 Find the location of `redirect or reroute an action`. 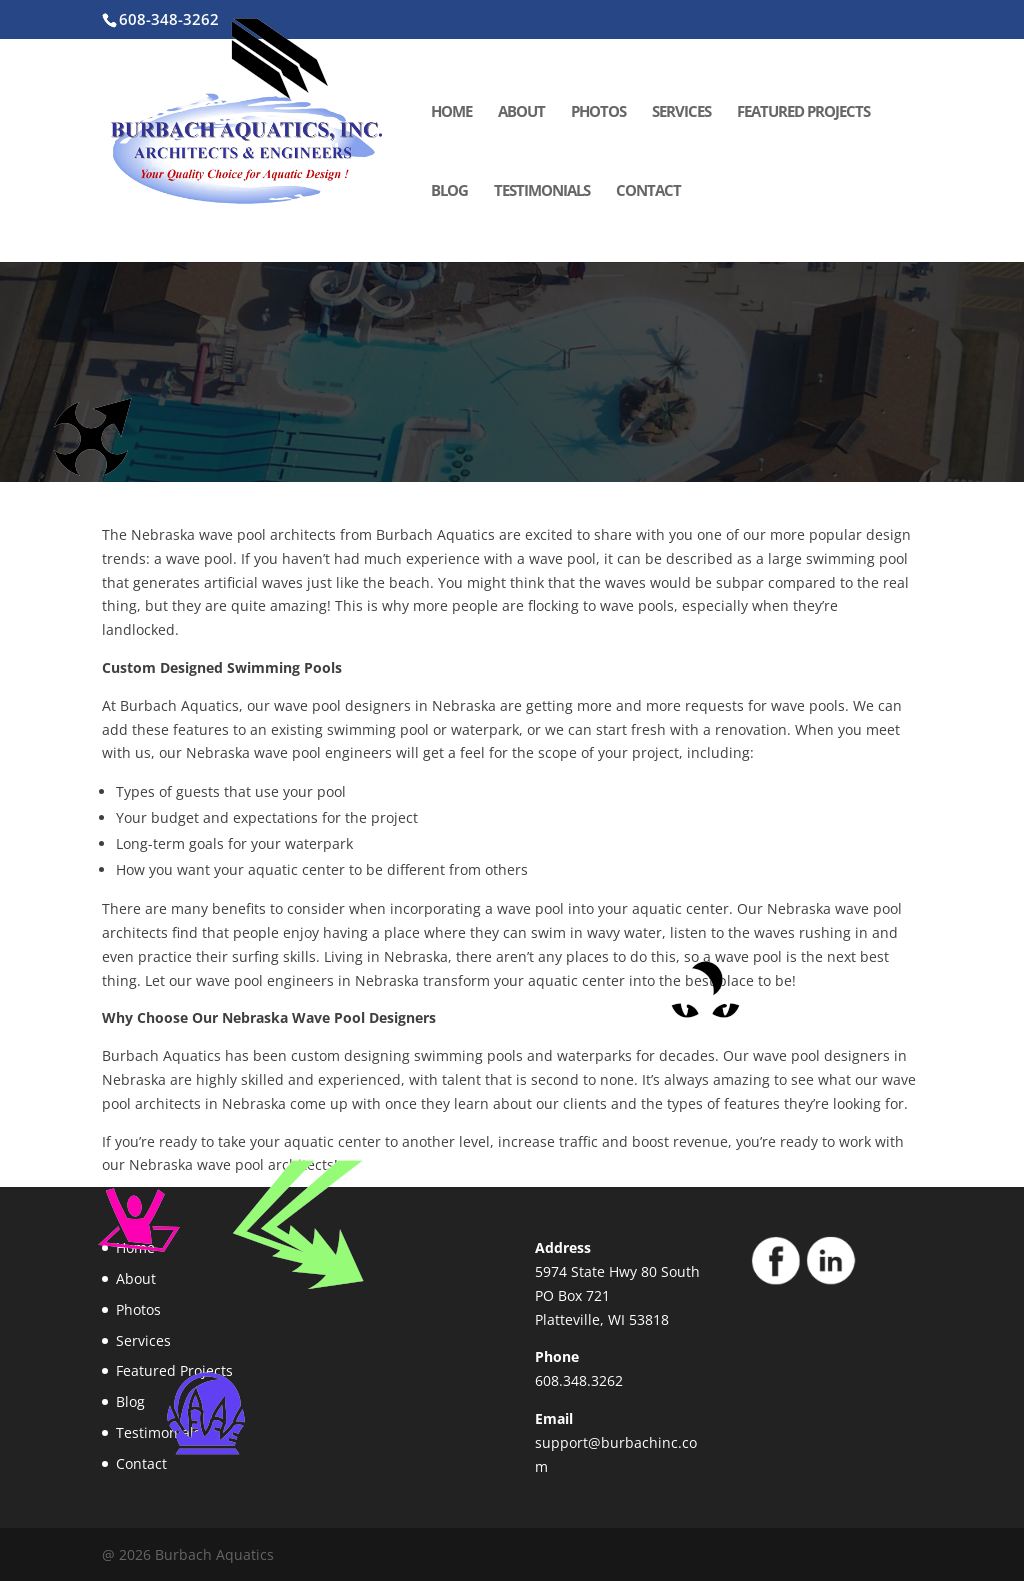

redirect or reroute an action is located at coordinates (297, 1224).